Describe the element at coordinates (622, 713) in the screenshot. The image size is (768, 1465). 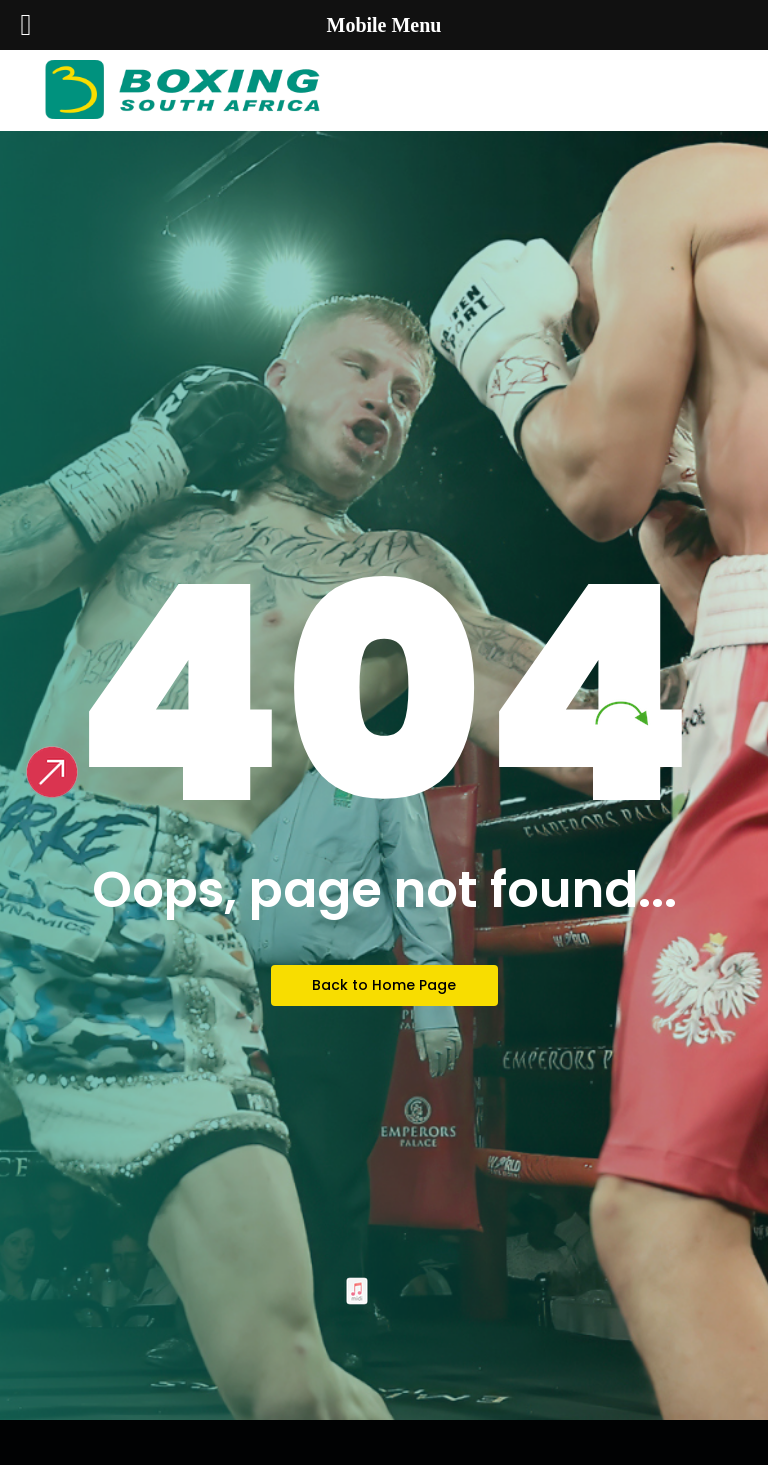
I see `redo the last undone action` at that location.